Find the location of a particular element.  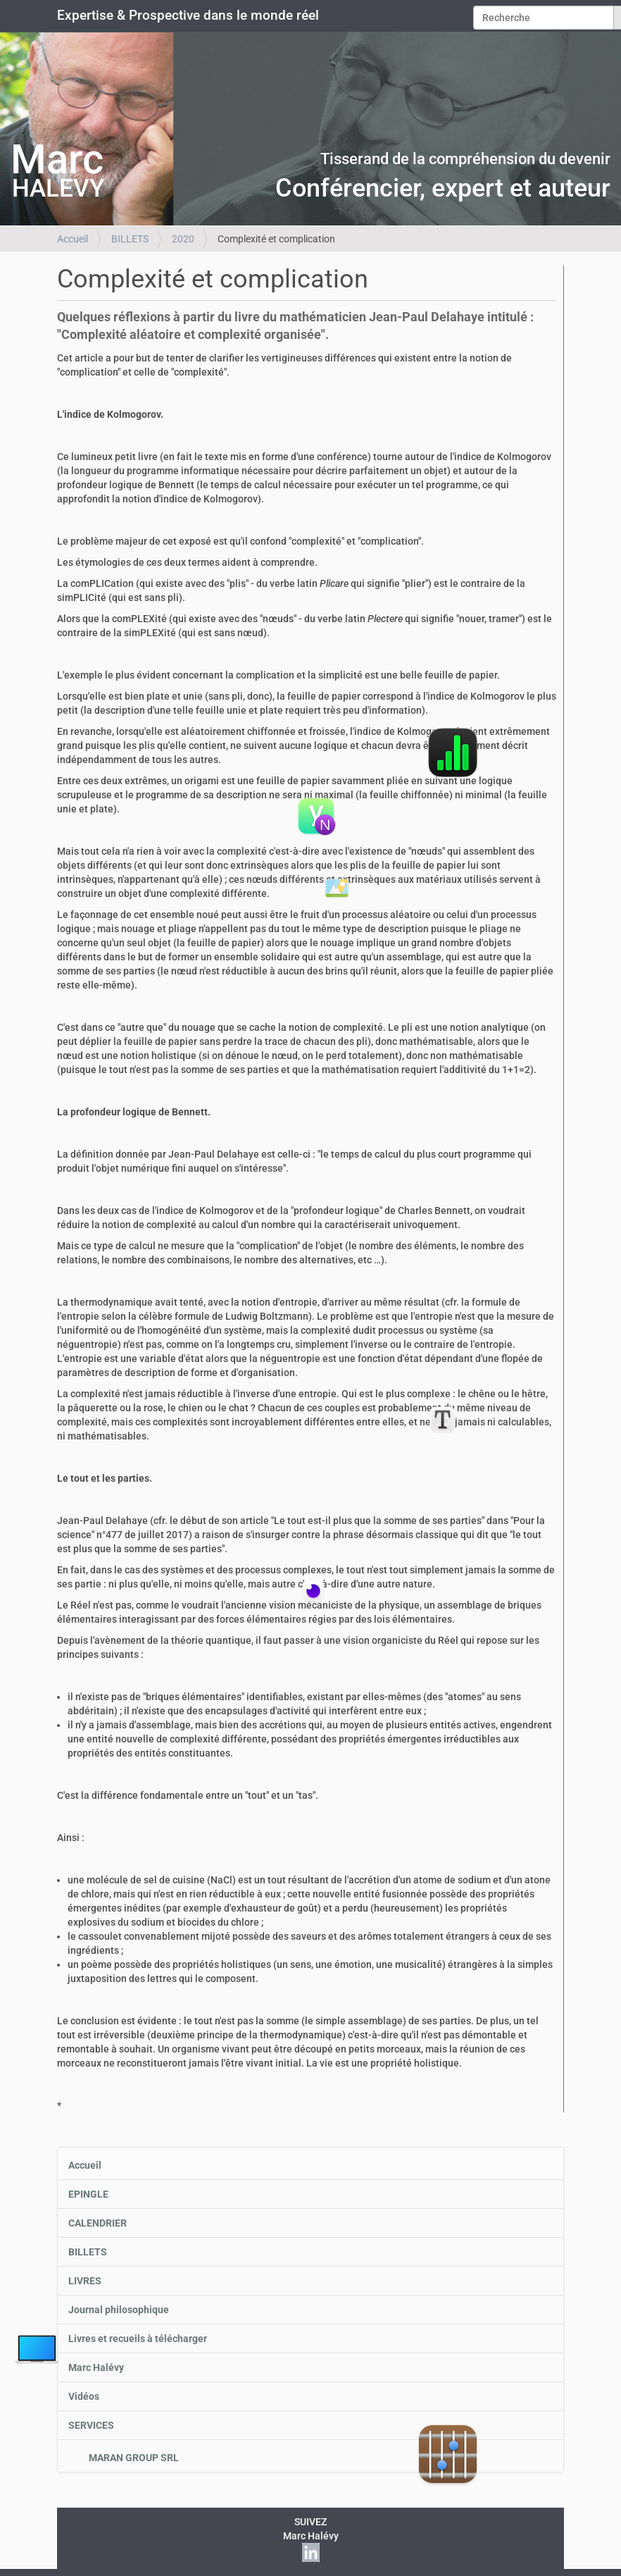

open typora markdown editor is located at coordinates (442, 1419).